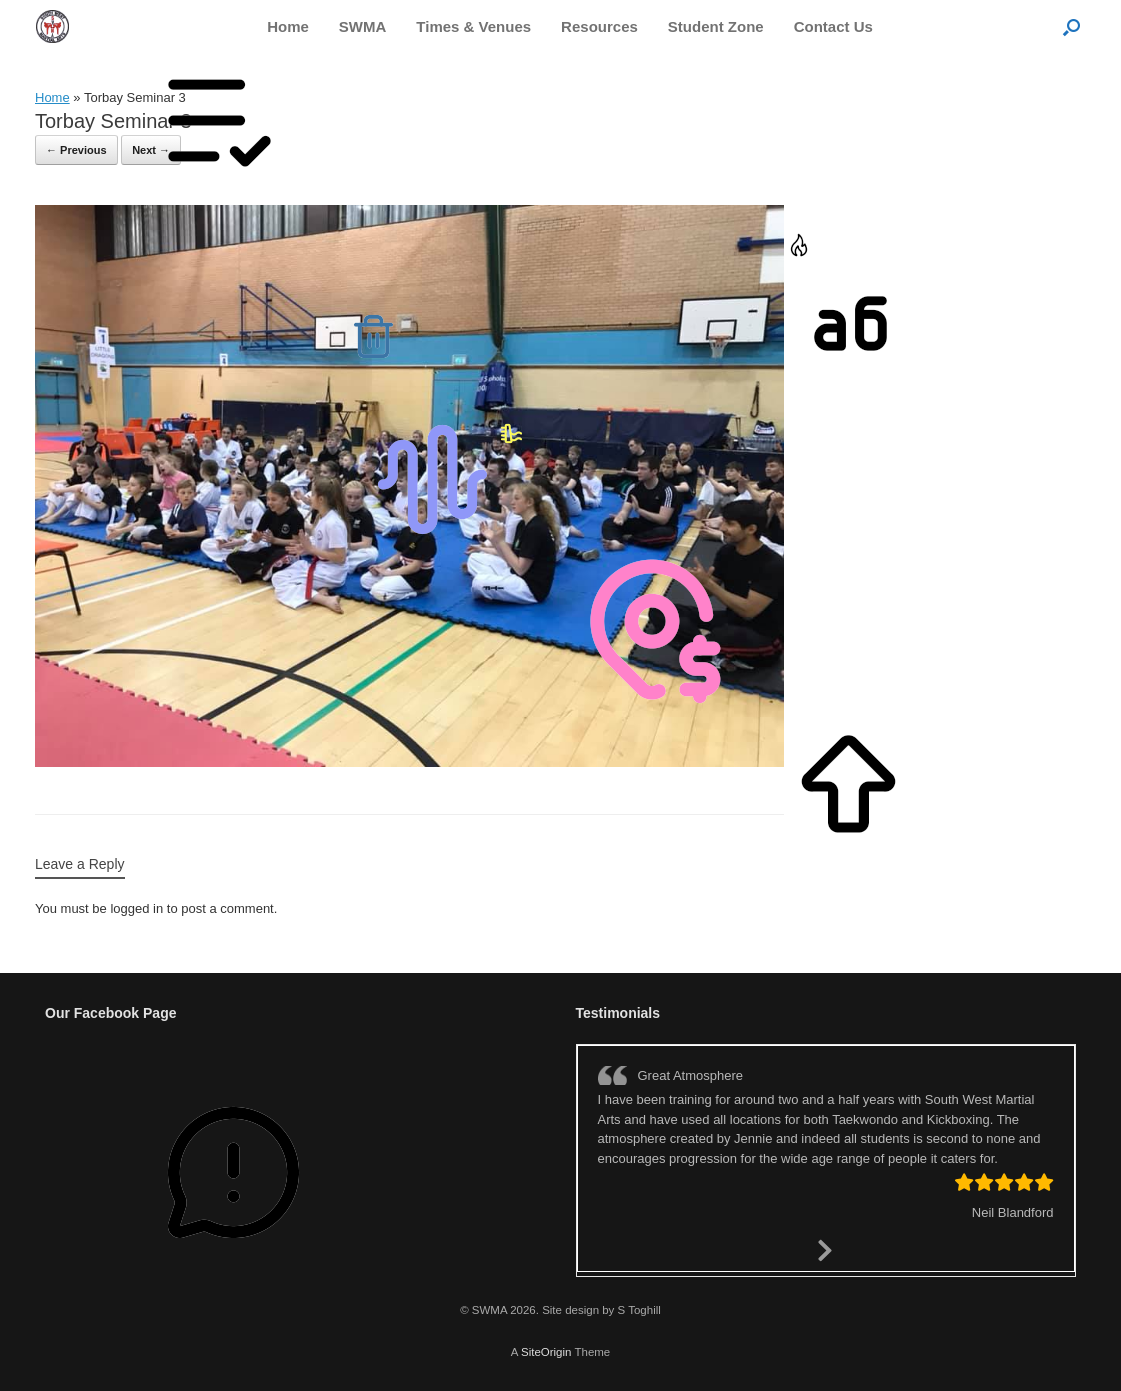  I want to click on find nearby financial services or ATMs, so click(652, 628).